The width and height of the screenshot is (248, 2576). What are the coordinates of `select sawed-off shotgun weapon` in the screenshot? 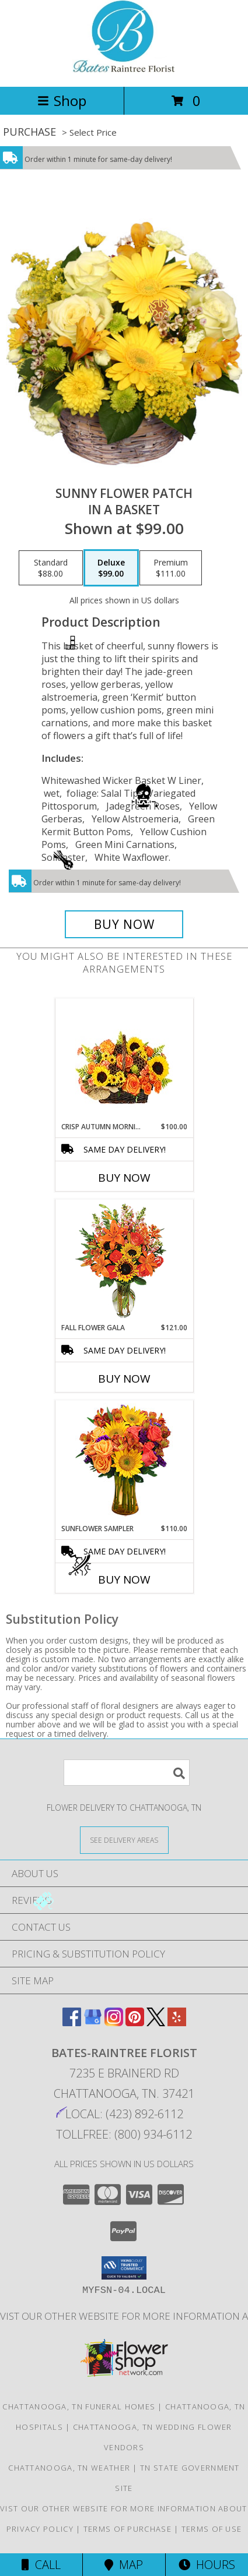 It's located at (61, 2112).